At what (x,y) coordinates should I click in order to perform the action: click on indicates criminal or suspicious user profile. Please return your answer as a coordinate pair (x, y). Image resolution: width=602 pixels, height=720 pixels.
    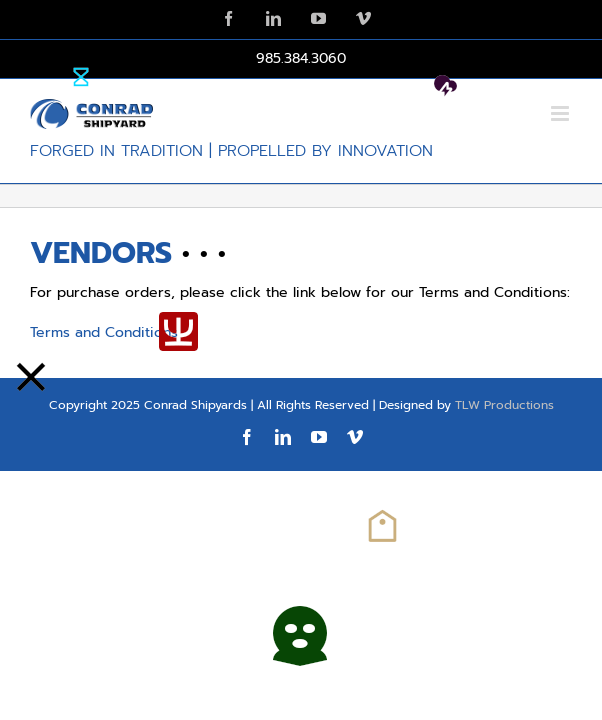
    Looking at the image, I should click on (300, 636).